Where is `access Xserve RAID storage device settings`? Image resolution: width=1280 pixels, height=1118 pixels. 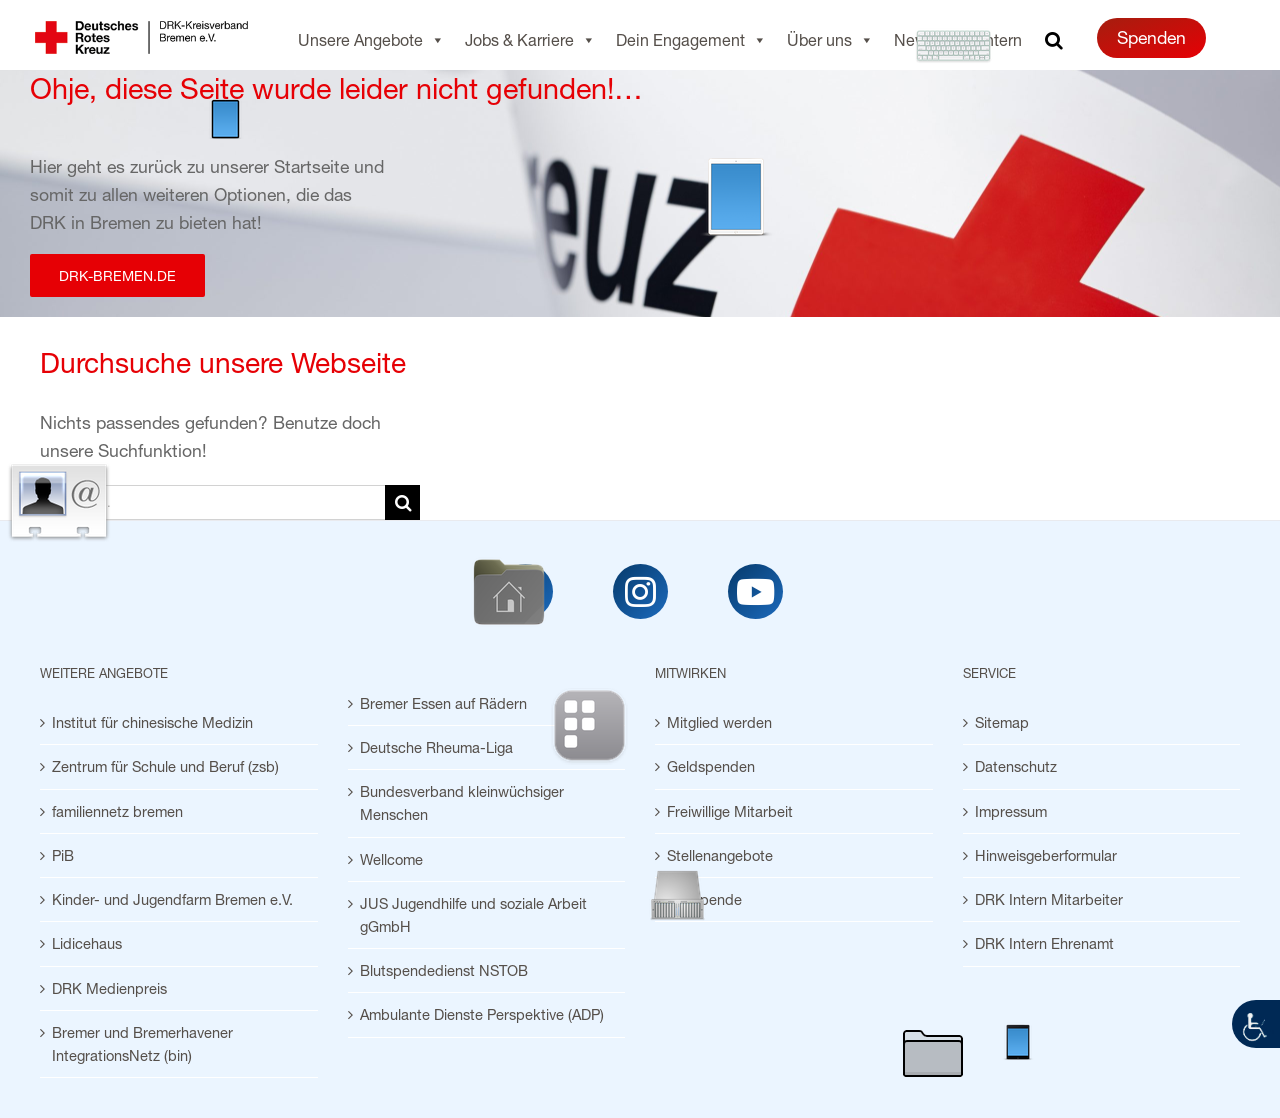 access Xserve RAID storage device settings is located at coordinates (677, 894).